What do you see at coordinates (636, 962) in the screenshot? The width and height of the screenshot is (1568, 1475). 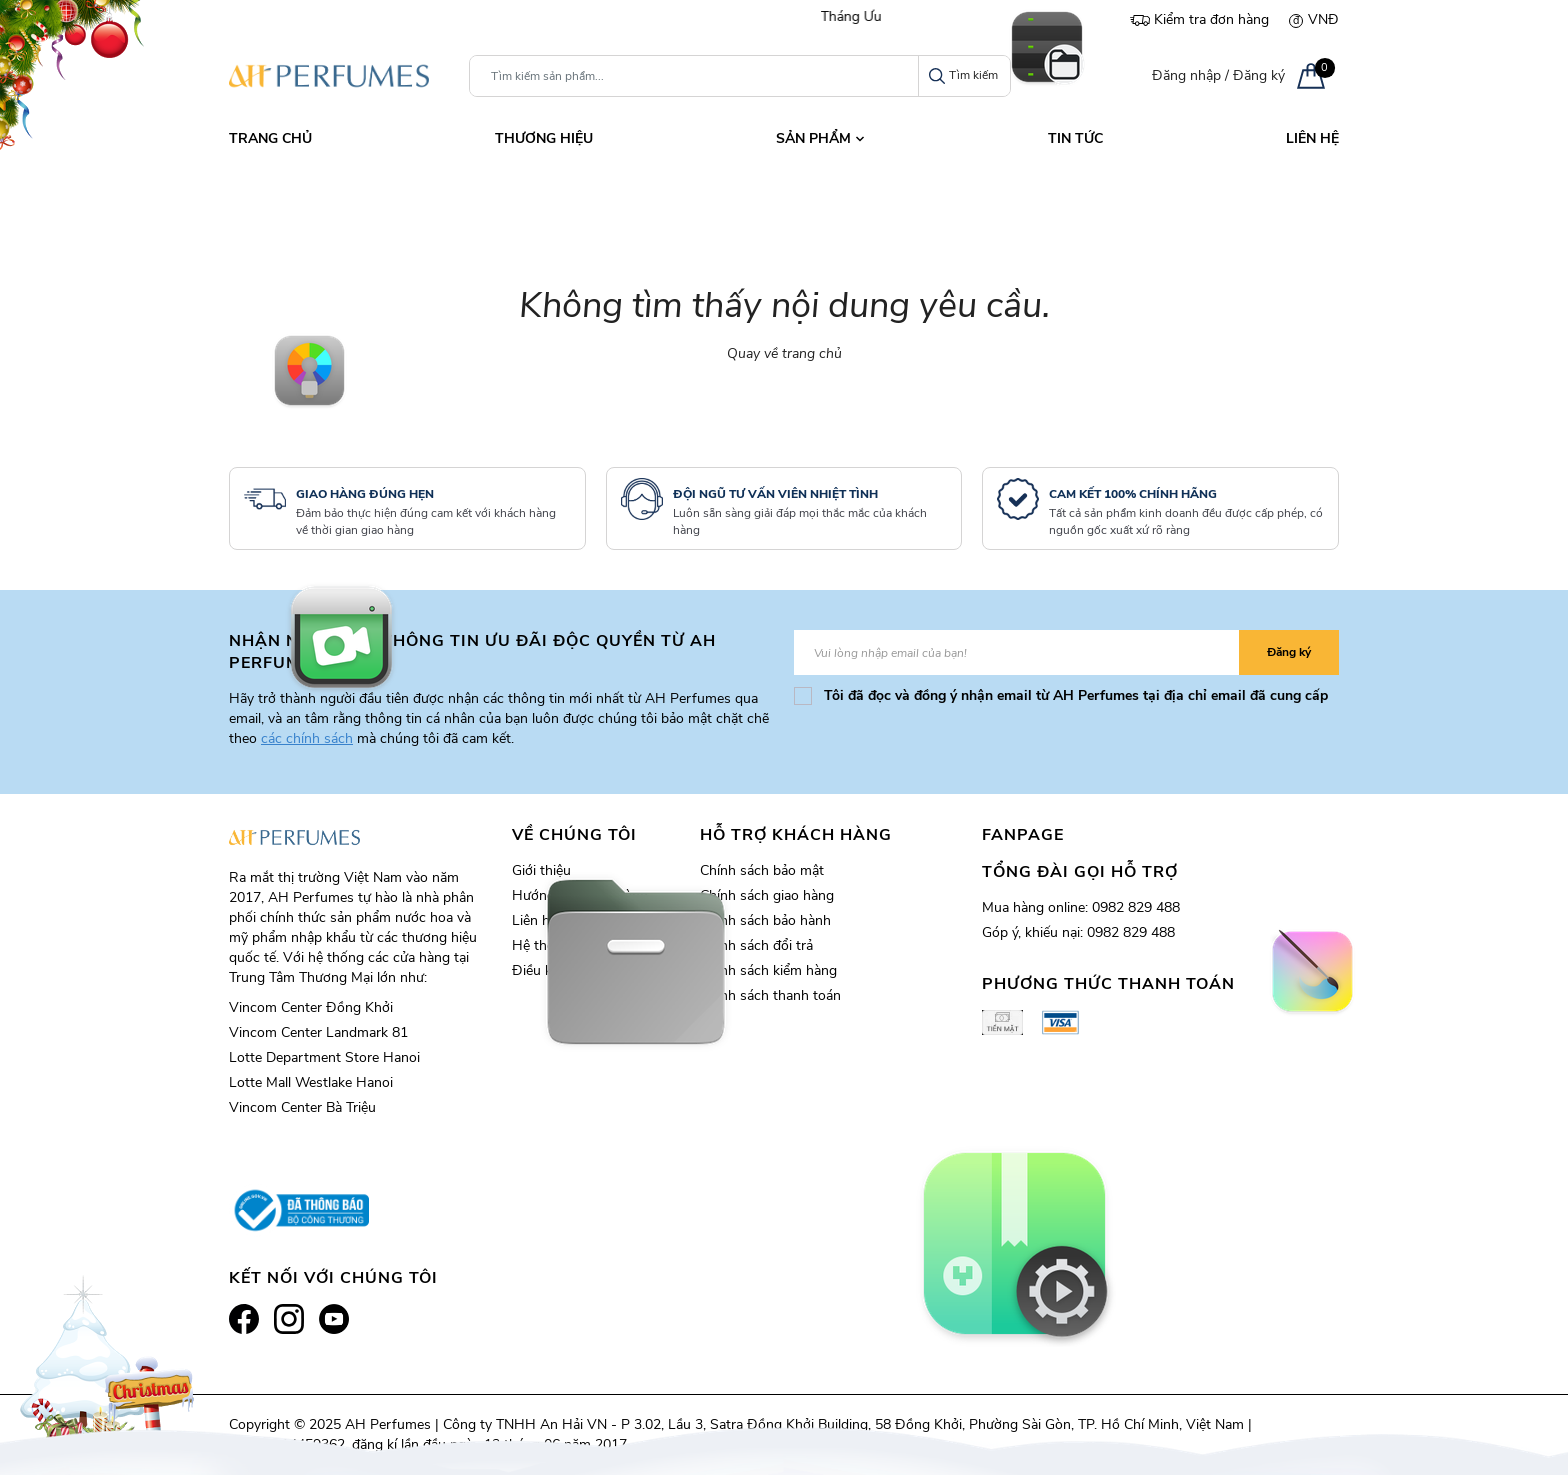 I see `open the file manager application` at bounding box center [636, 962].